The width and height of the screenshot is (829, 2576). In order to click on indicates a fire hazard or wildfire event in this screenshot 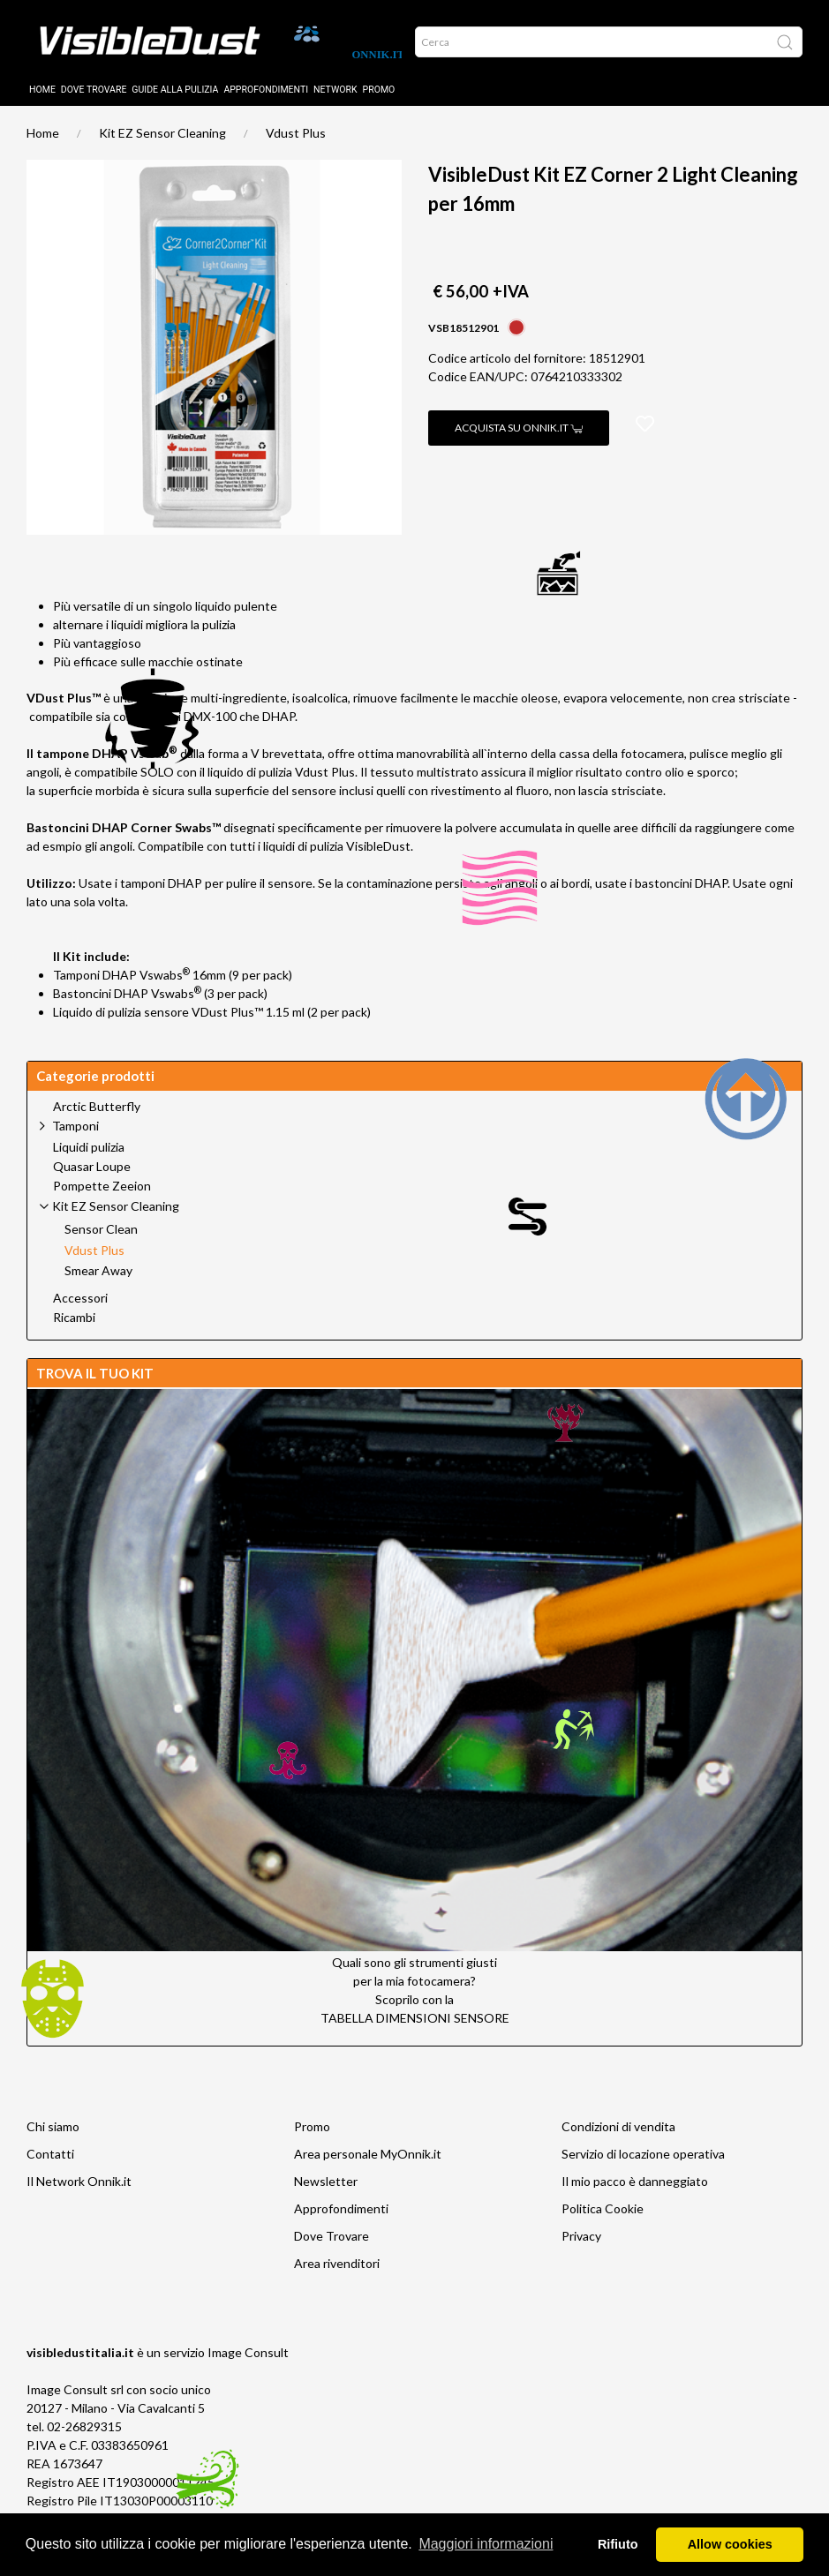, I will do `click(566, 1423)`.